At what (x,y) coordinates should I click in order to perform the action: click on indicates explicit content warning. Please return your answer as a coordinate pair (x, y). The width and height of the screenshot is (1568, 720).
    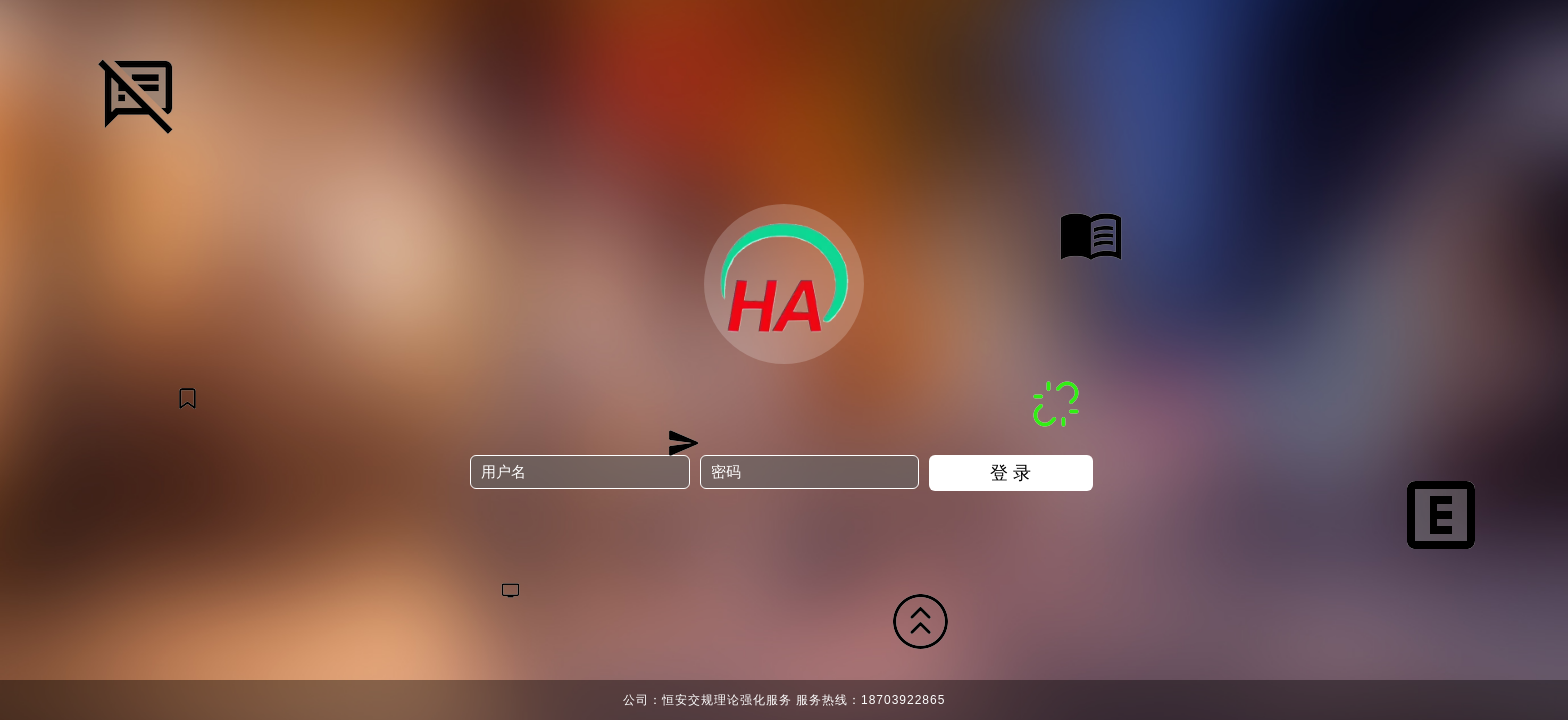
    Looking at the image, I should click on (1441, 515).